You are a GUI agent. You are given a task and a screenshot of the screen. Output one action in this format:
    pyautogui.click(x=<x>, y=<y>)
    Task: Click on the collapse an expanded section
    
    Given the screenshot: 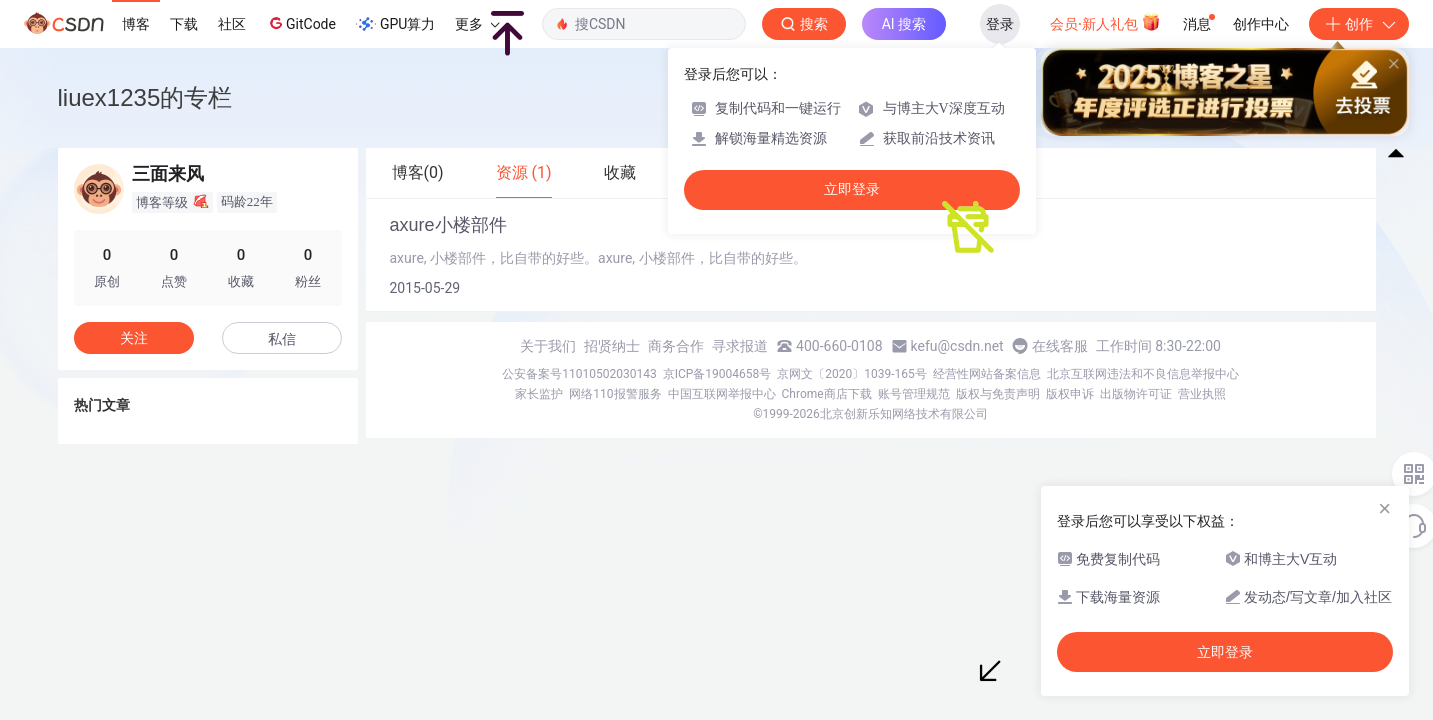 What is the action you would take?
    pyautogui.click(x=1396, y=153)
    